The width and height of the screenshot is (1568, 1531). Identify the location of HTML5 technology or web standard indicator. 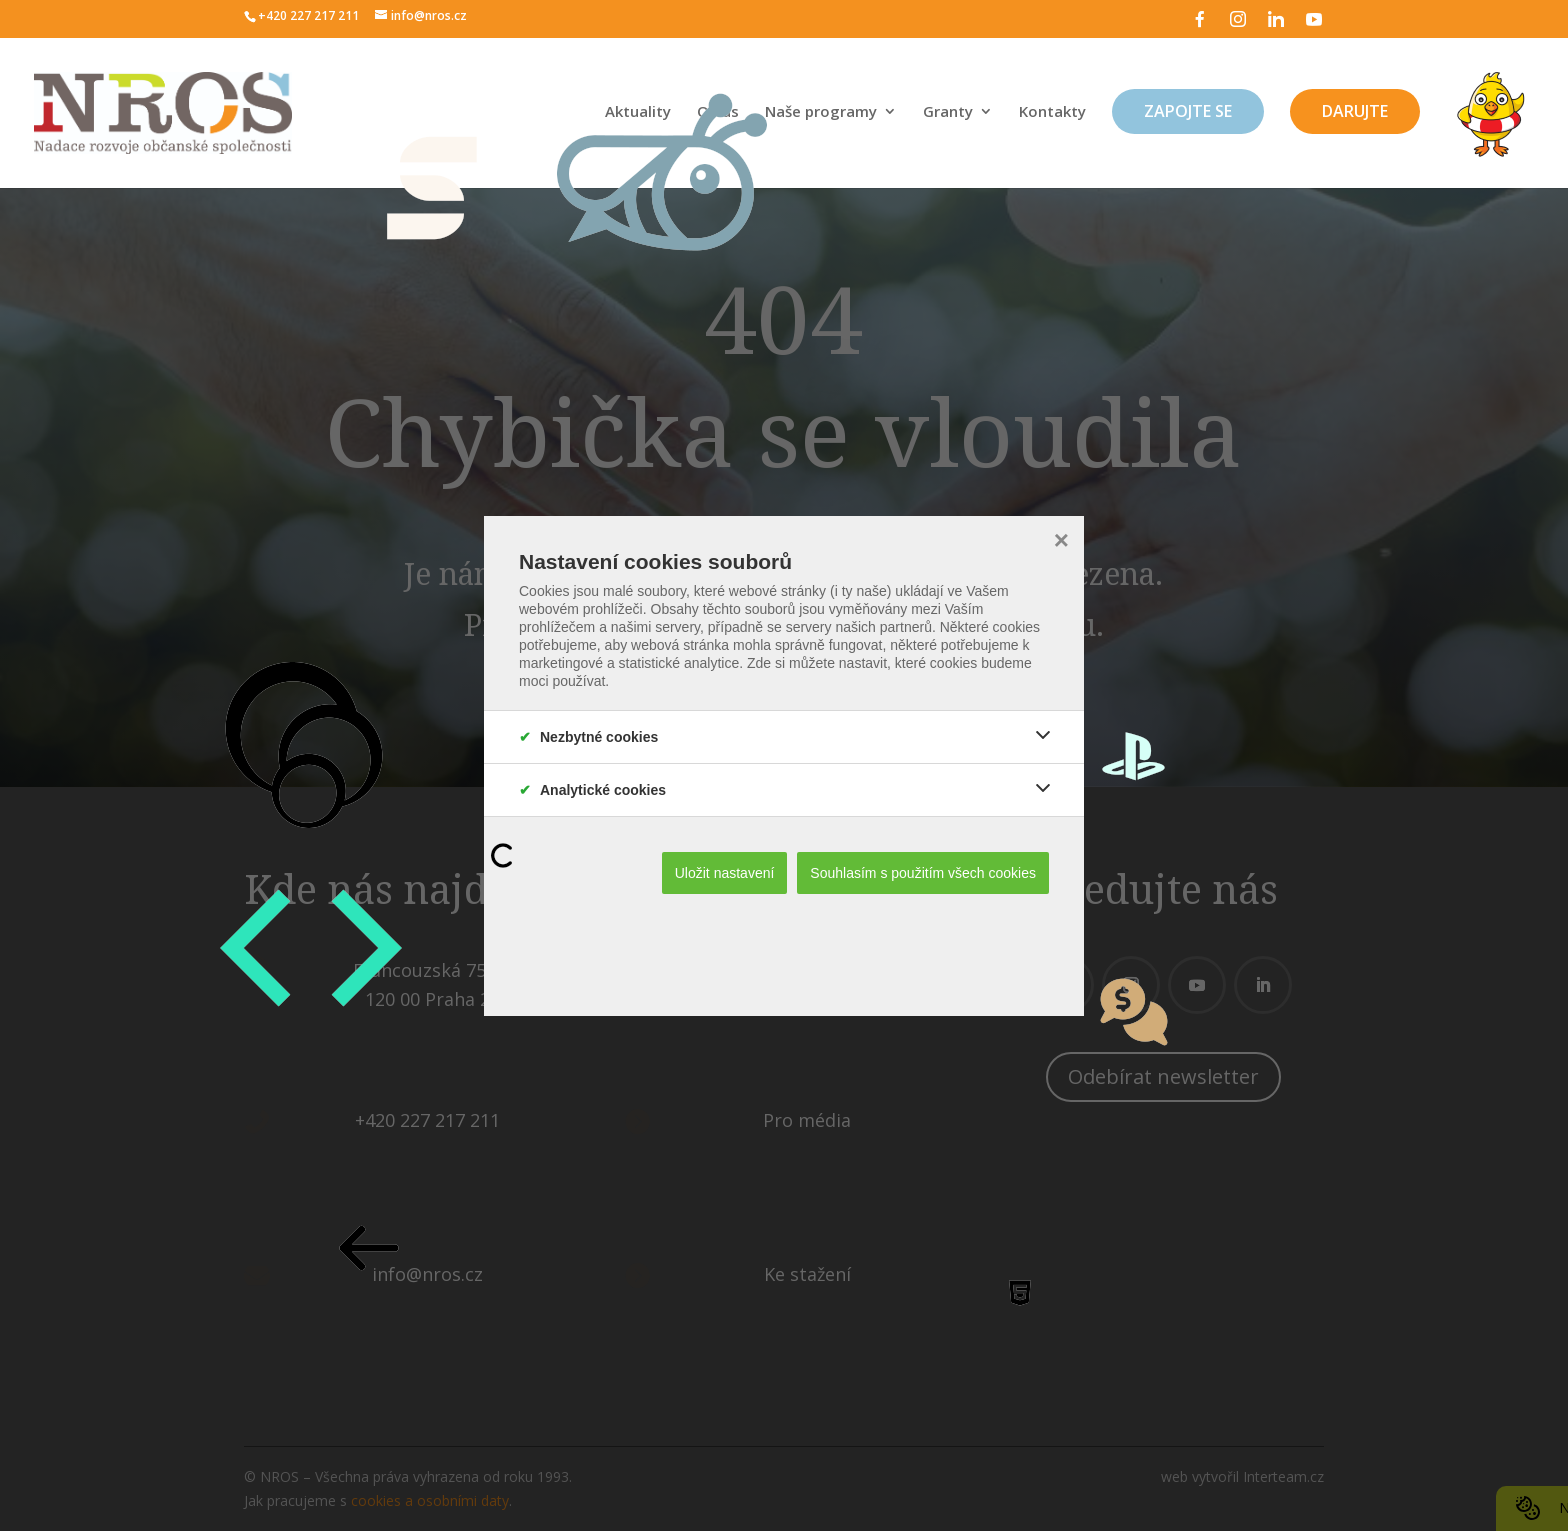
(1020, 1293).